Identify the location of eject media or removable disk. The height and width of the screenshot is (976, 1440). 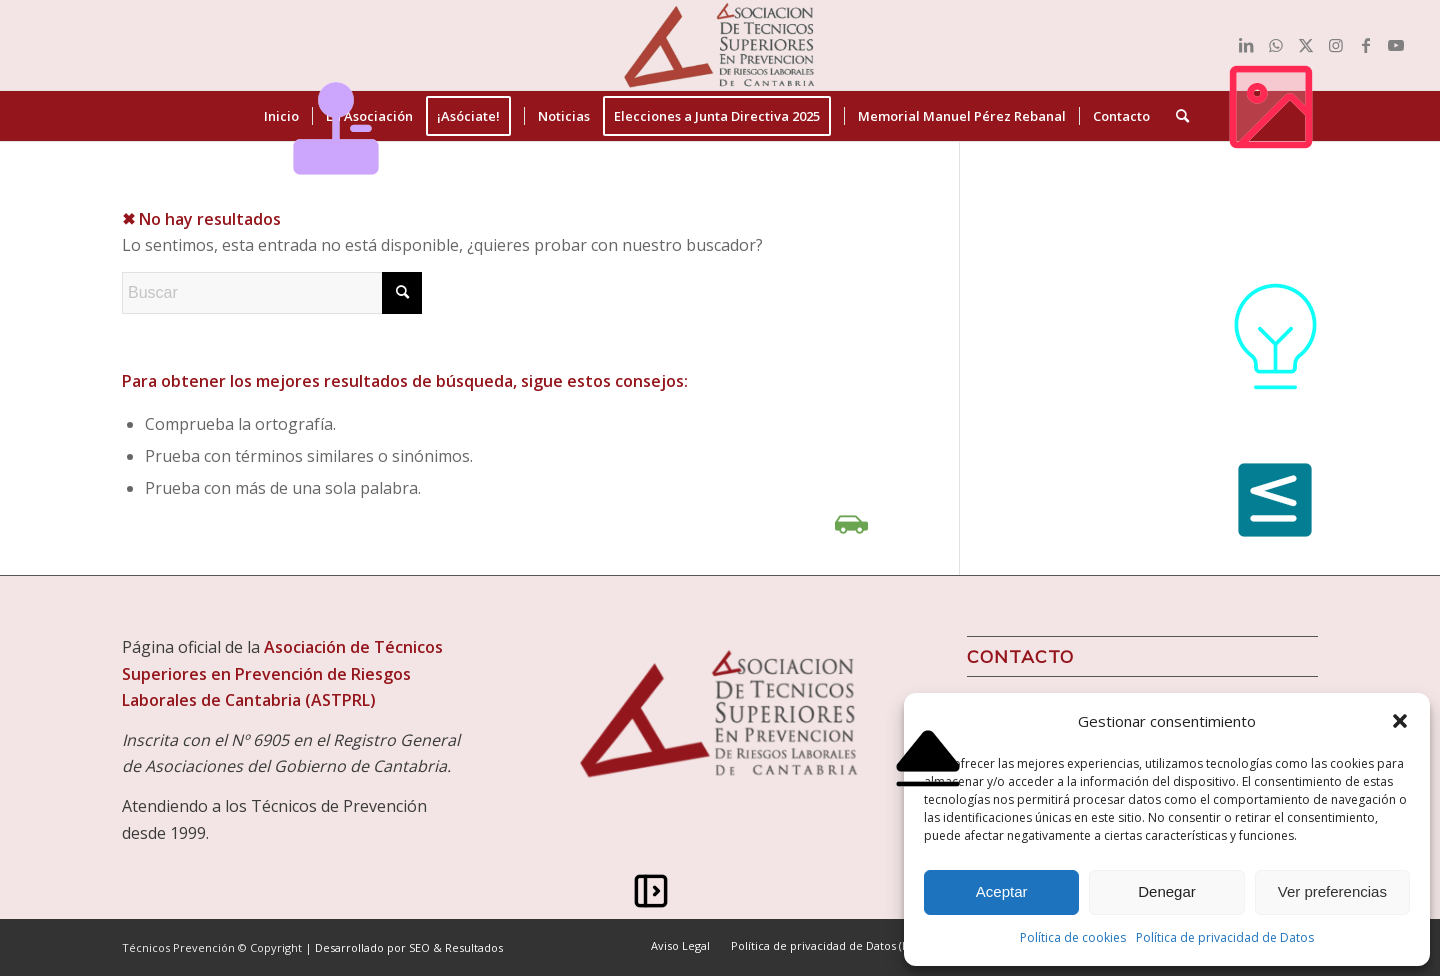
(928, 762).